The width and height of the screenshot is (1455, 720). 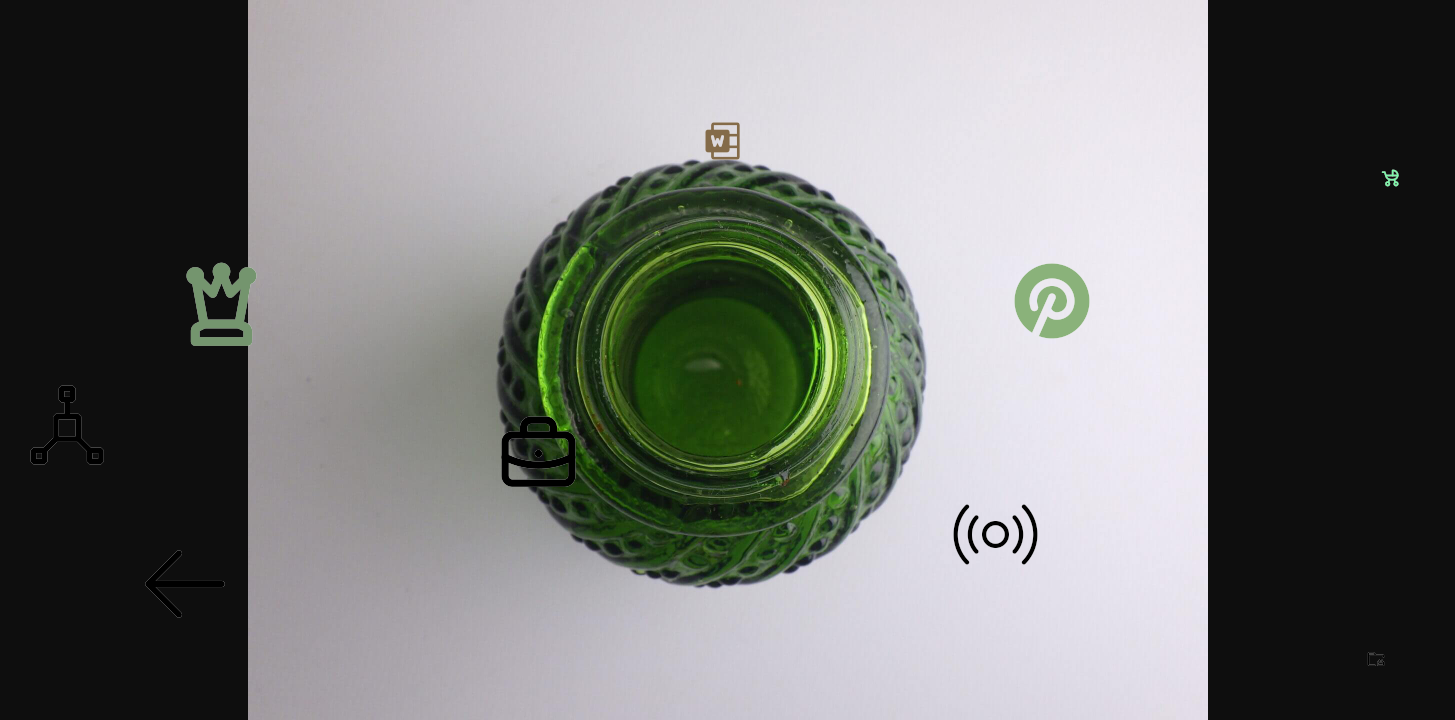 What do you see at coordinates (1376, 659) in the screenshot?
I see `access a password-protected folder` at bounding box center [1376, 659].